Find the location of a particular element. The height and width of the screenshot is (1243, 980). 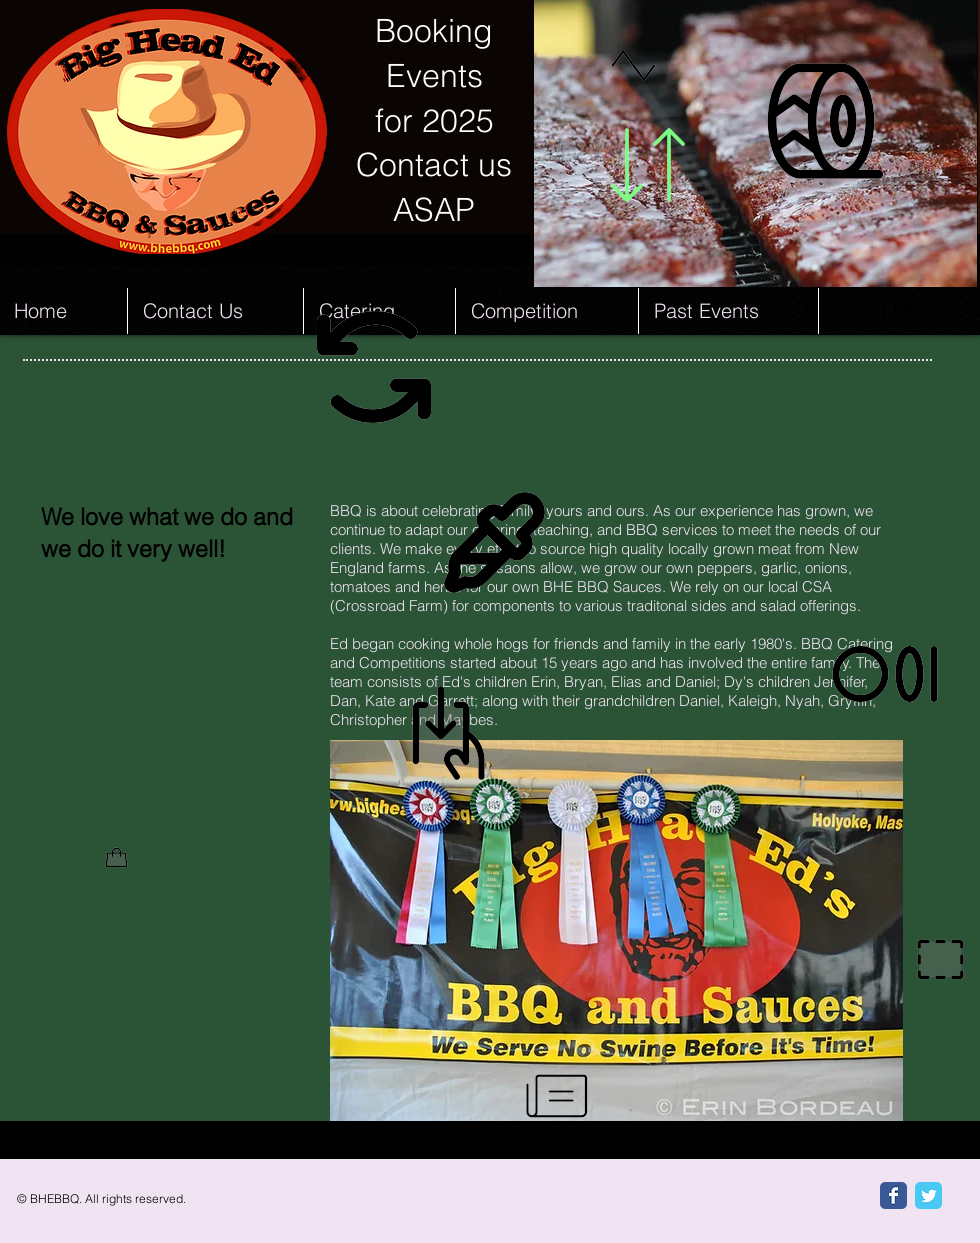

view news or articles is located at coordinates (559, 1096).